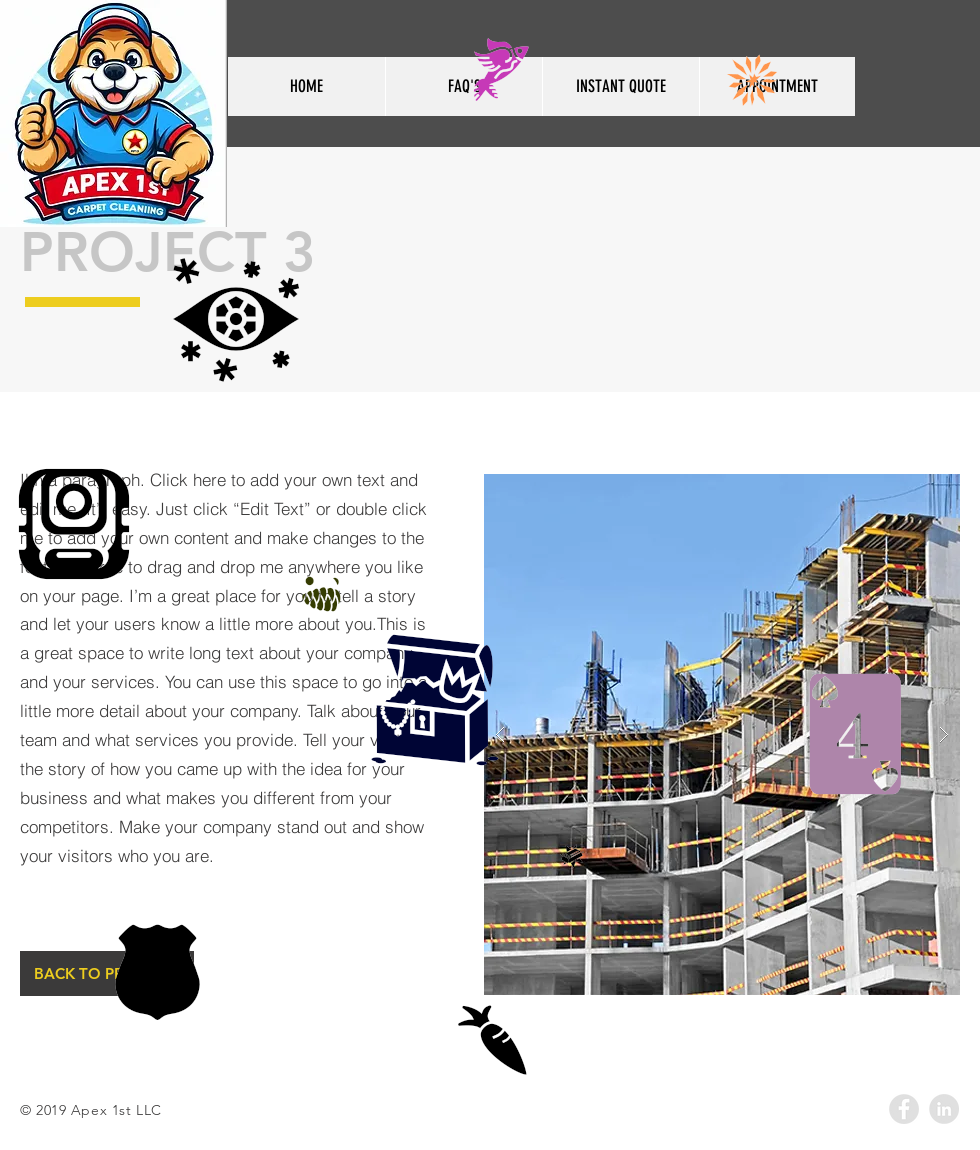 The image size is (980, 1150). I want to click on open camera or photo capture mode, so click(74, 524).